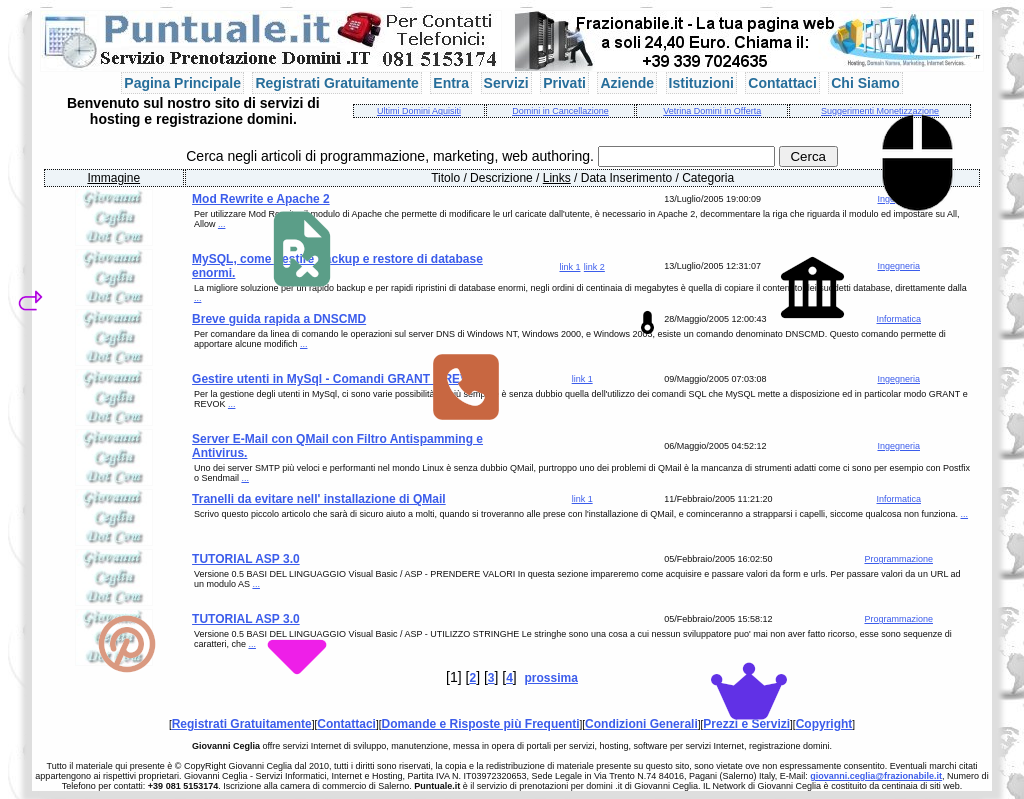 This screenshot has height=799, width=1024. I want to click on redo last action, so click(30, 301).